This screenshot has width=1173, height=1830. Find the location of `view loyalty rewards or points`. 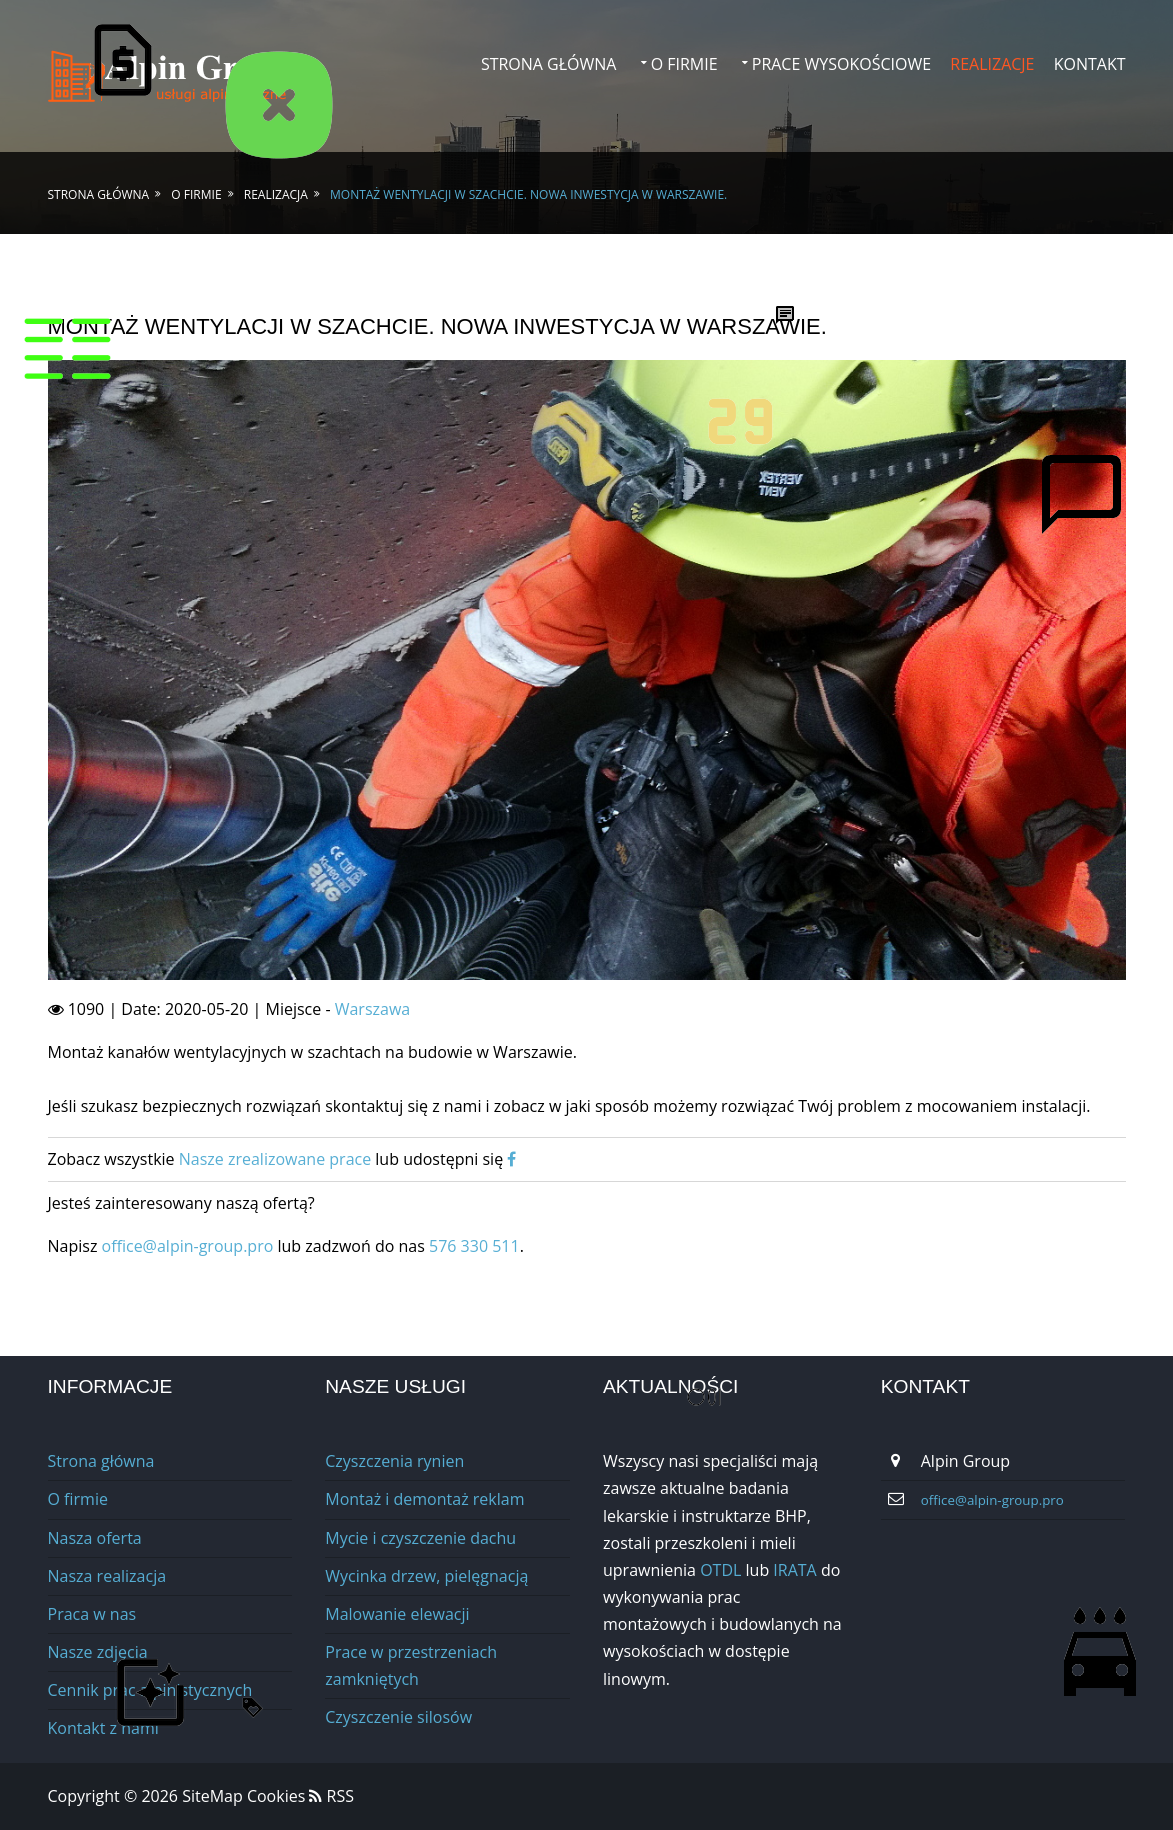

view loyalty rewards or points is located at coordinates (252, 1707).